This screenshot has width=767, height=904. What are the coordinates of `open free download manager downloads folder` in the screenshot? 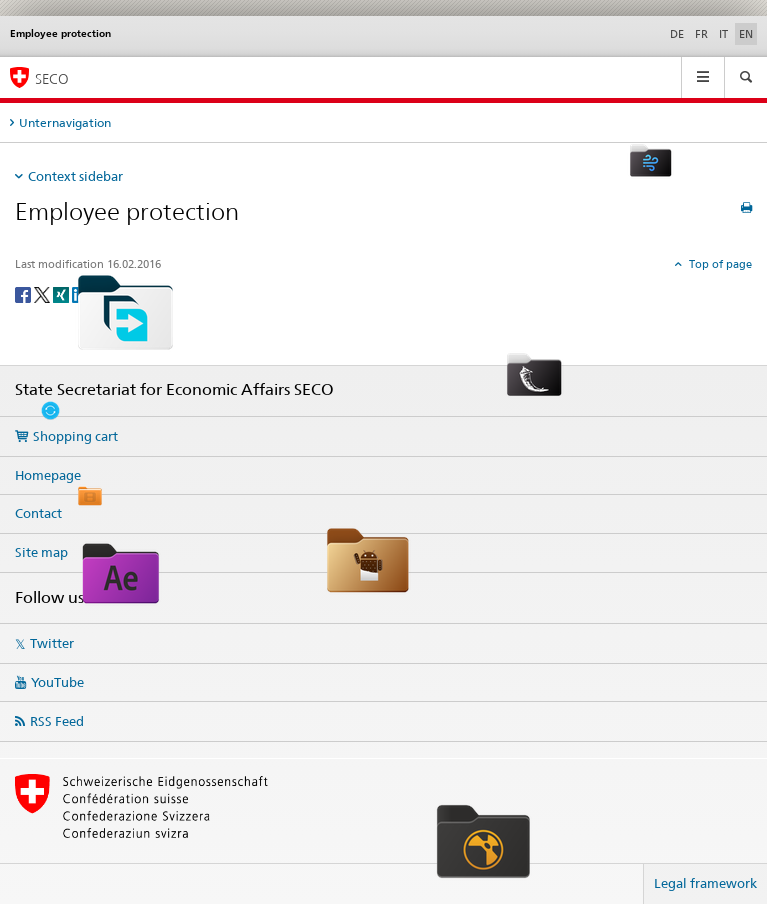 It's located at (125, 315).